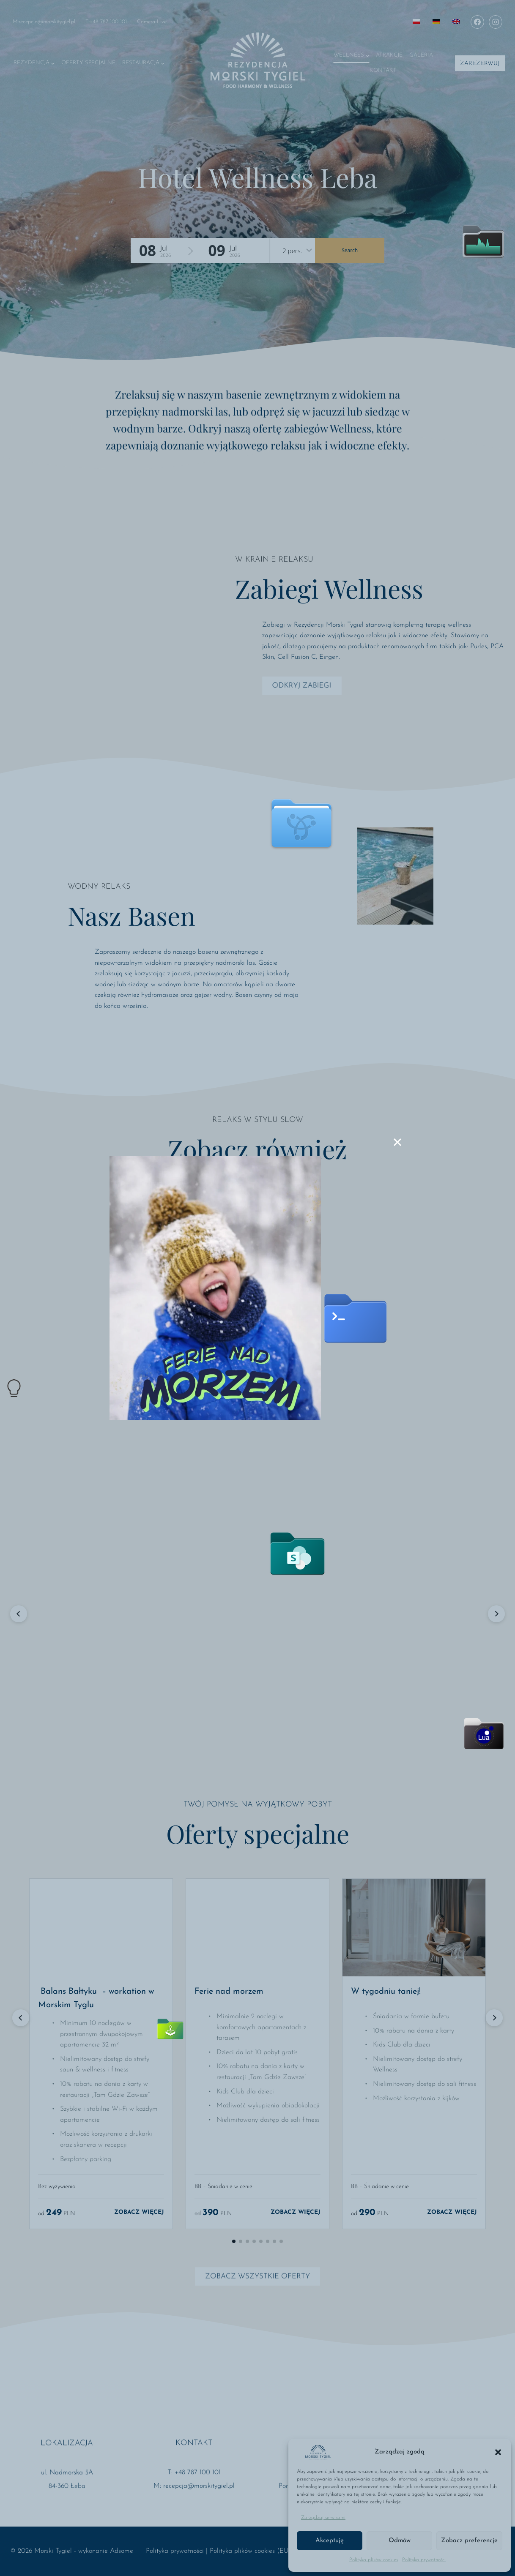  Describe the element at coordinates (170, 2030) in the screenshot. I see `open your GameJolt games folder` at that location.